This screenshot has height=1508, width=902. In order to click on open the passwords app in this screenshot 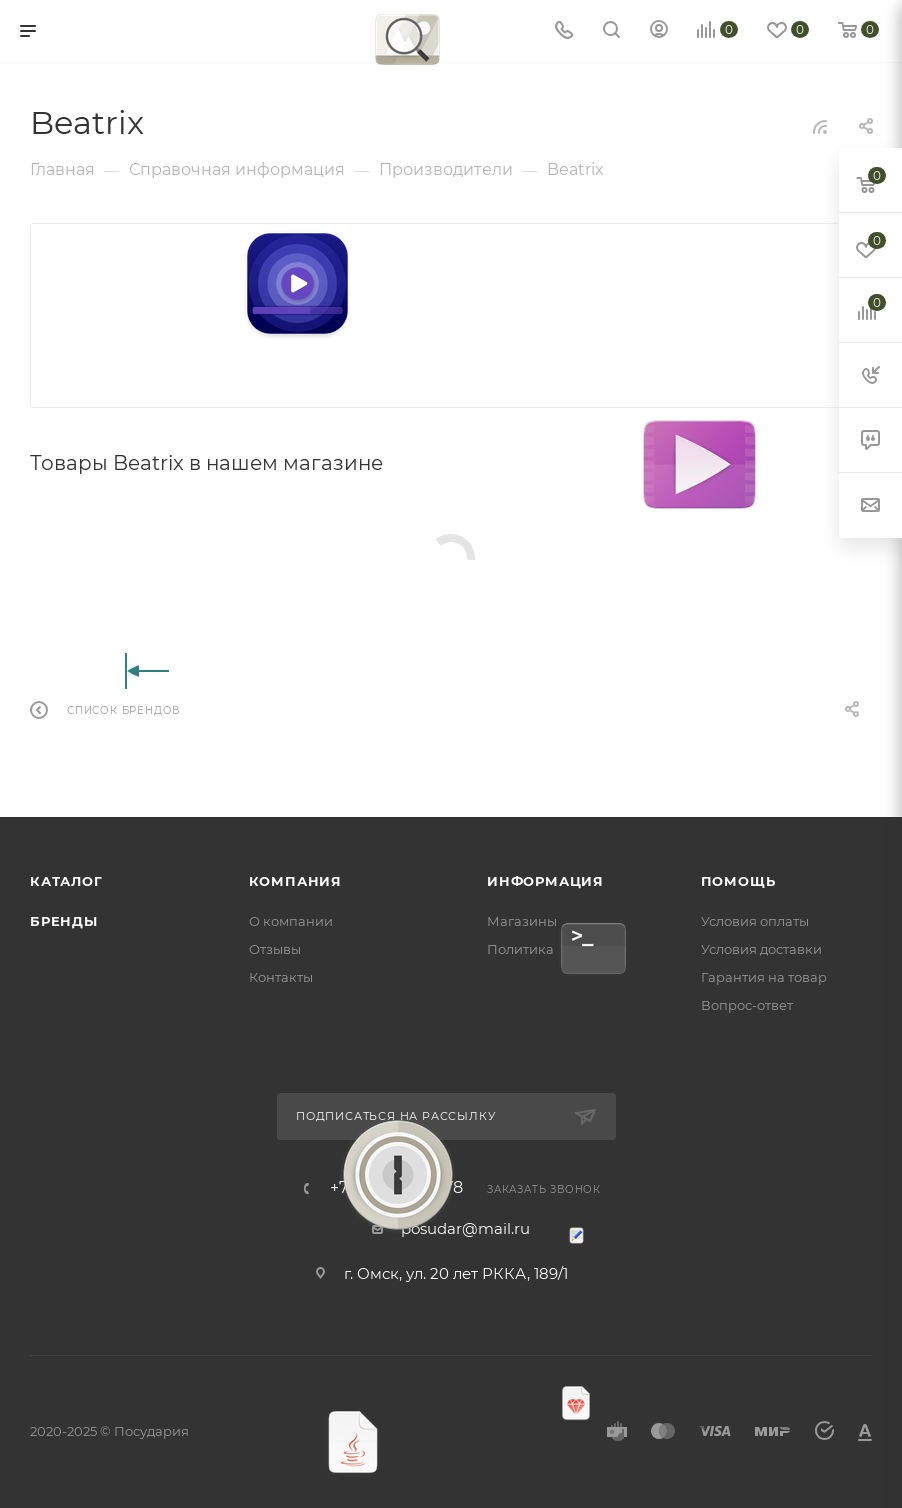, I will do `click(398, 1175)`.